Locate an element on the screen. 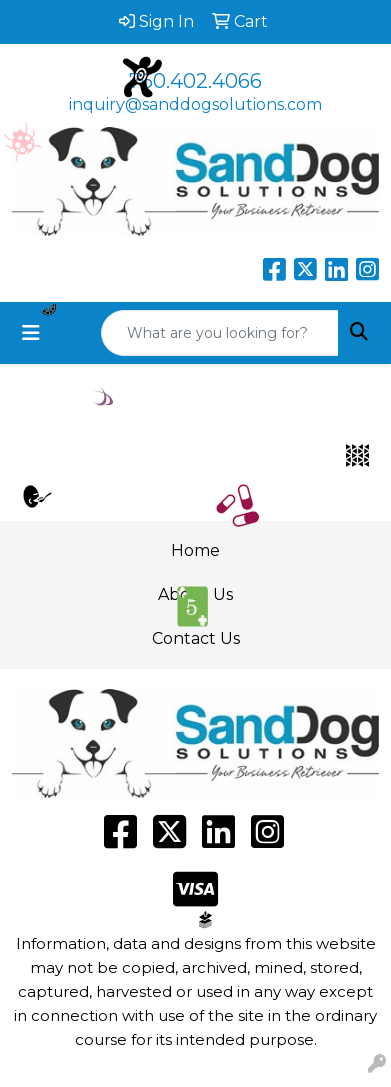  indicates eating or mealtime activity is located at coordinates (37, 496).